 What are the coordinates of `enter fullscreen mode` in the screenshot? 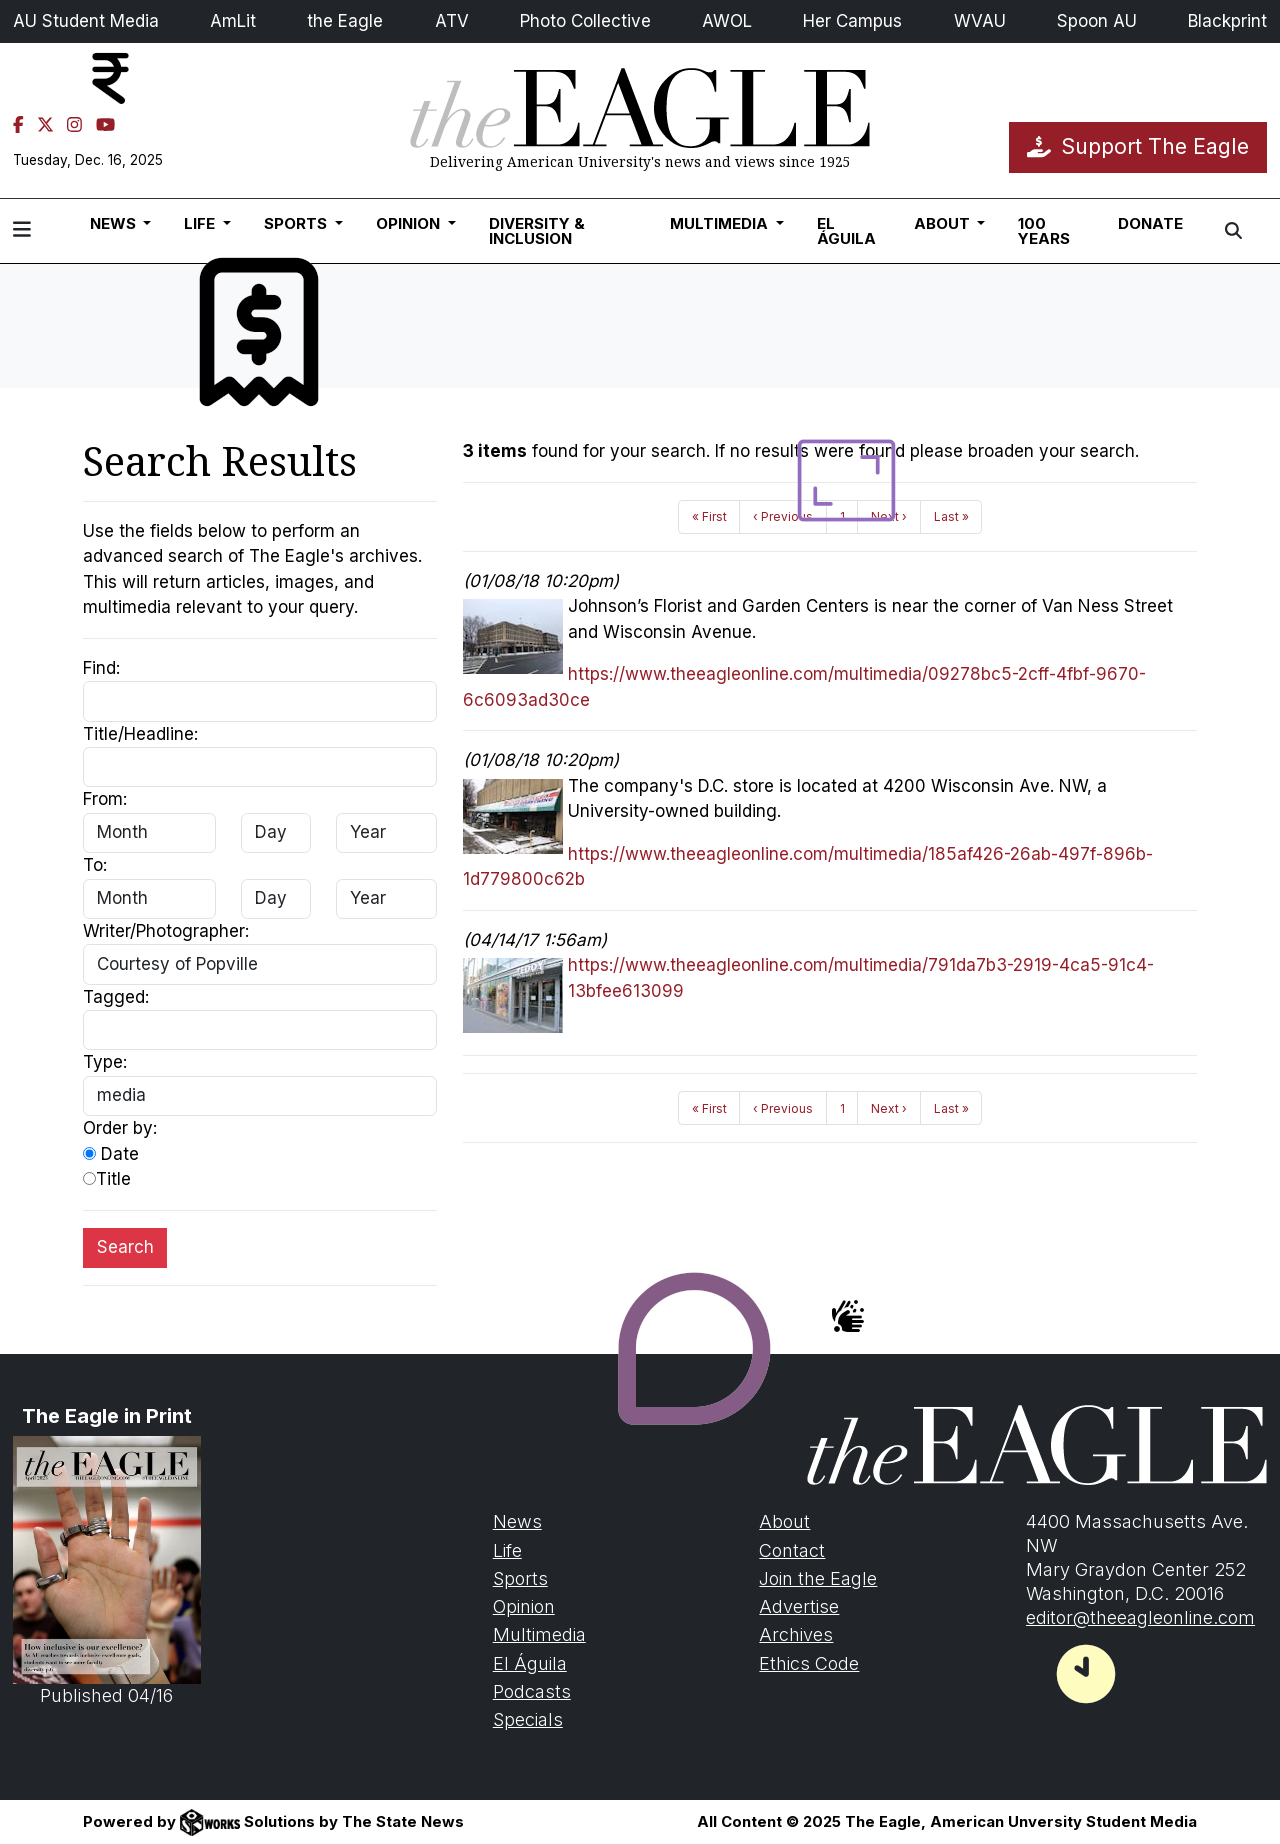 It's located at (846, 480).